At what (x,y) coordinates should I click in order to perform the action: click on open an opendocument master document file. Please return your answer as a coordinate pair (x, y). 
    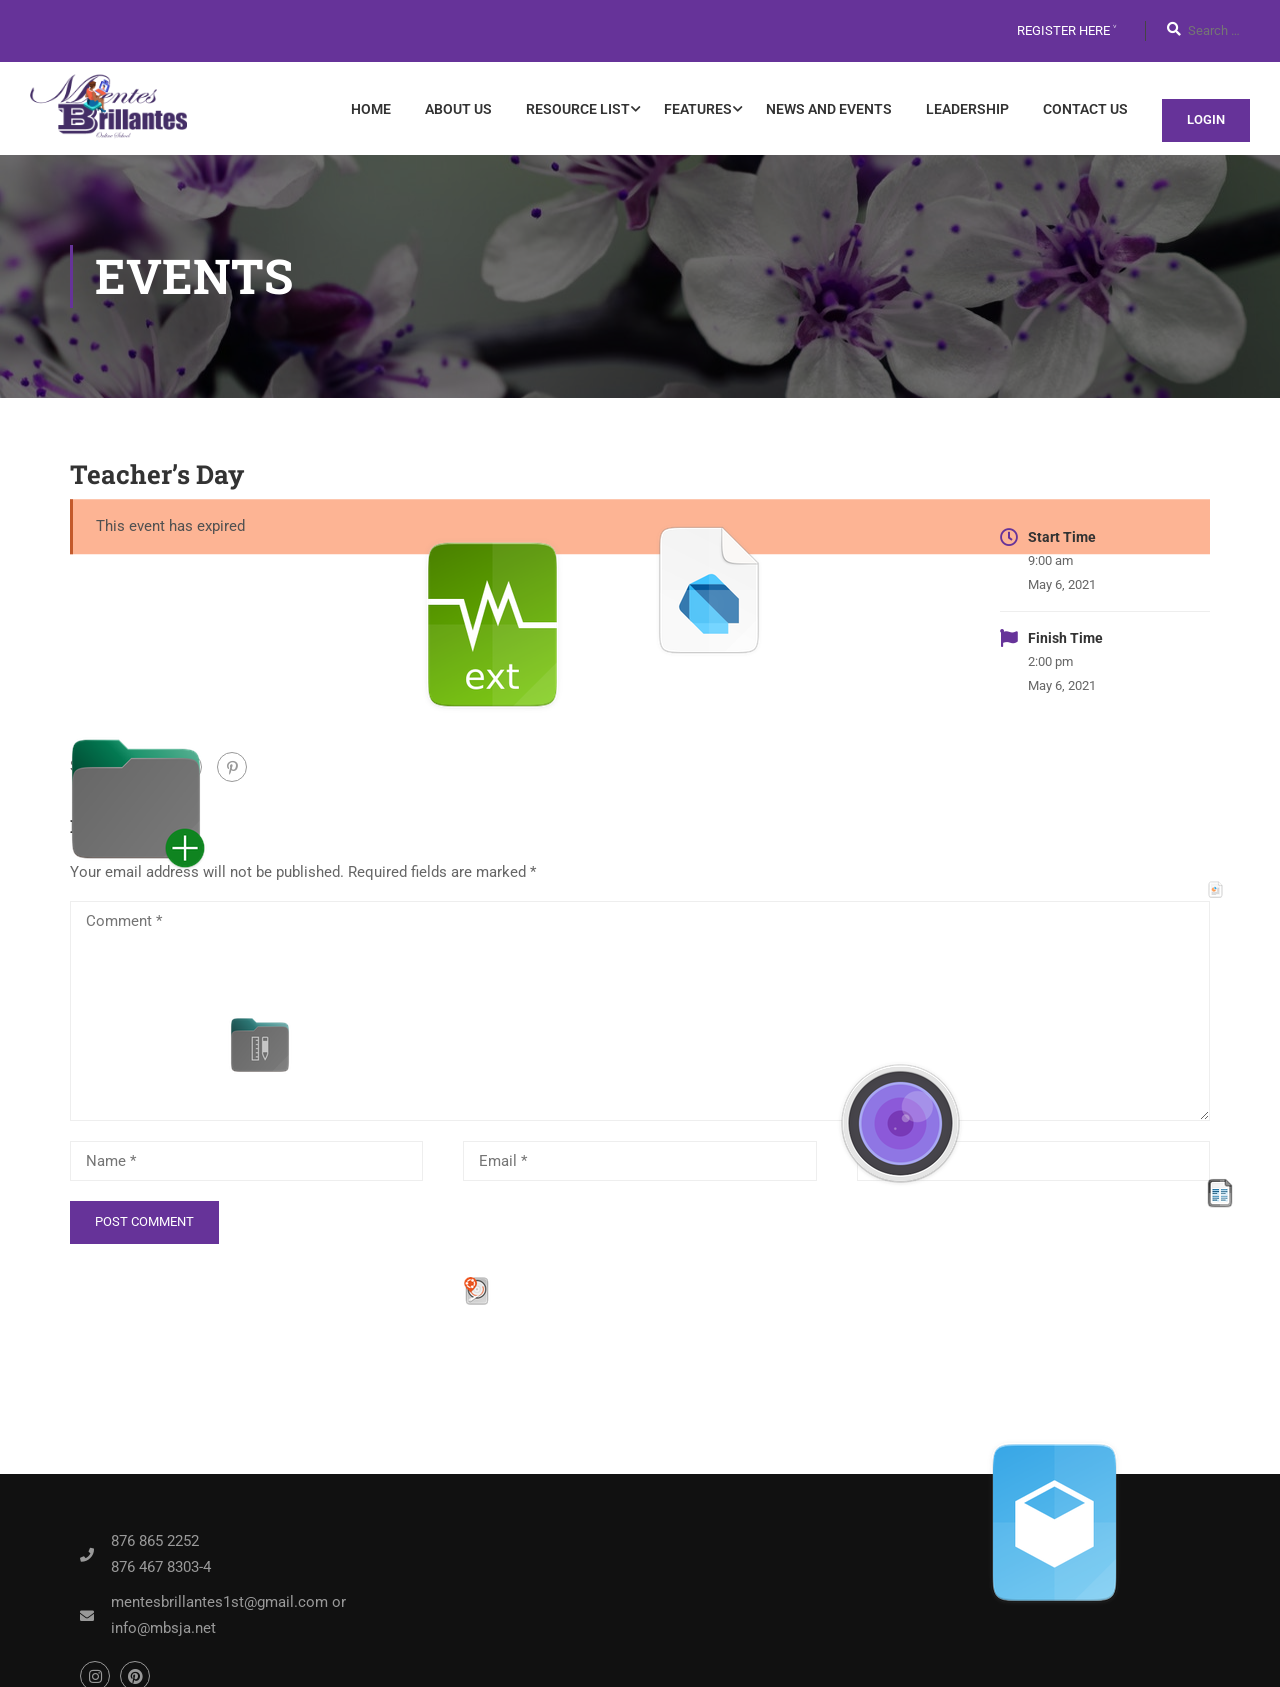
    Looking at the image, I should click on (1220, 1193).